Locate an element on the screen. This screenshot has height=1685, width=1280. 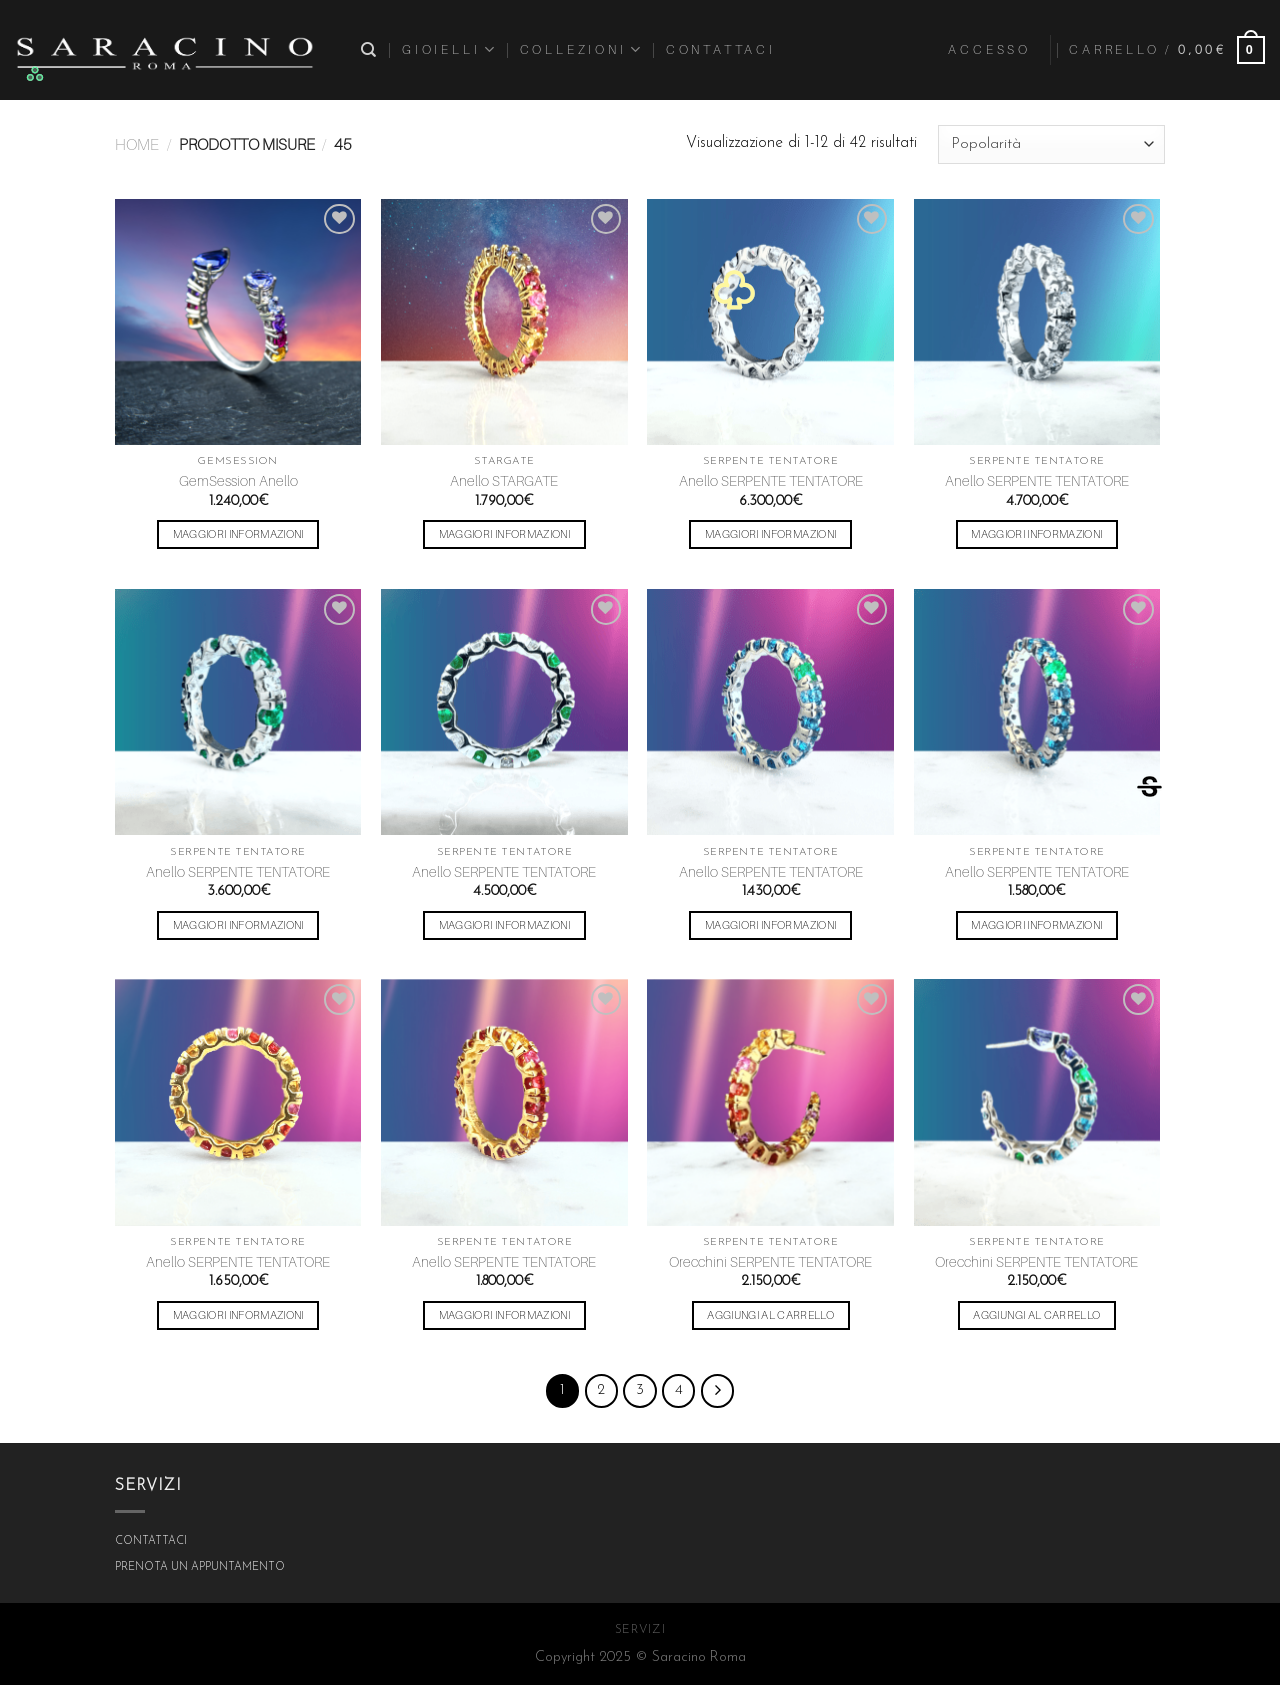
apply strikethrough formatting to selected text is located at coordinates (1149, 788).